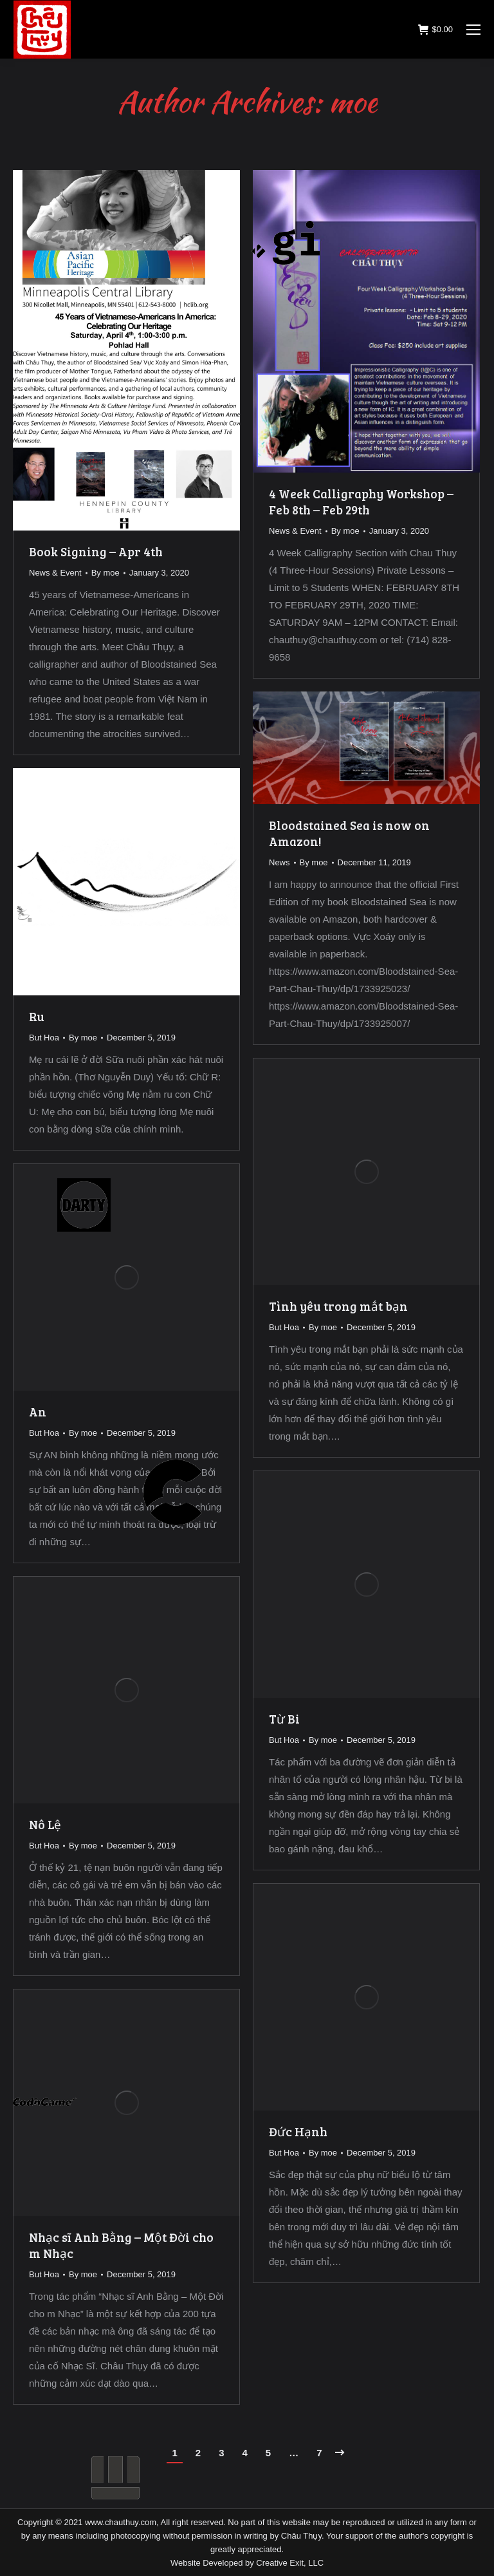 This screenshot has width=494, height=2576. I want to click on visit gitignore.io website, so click(286, 243).